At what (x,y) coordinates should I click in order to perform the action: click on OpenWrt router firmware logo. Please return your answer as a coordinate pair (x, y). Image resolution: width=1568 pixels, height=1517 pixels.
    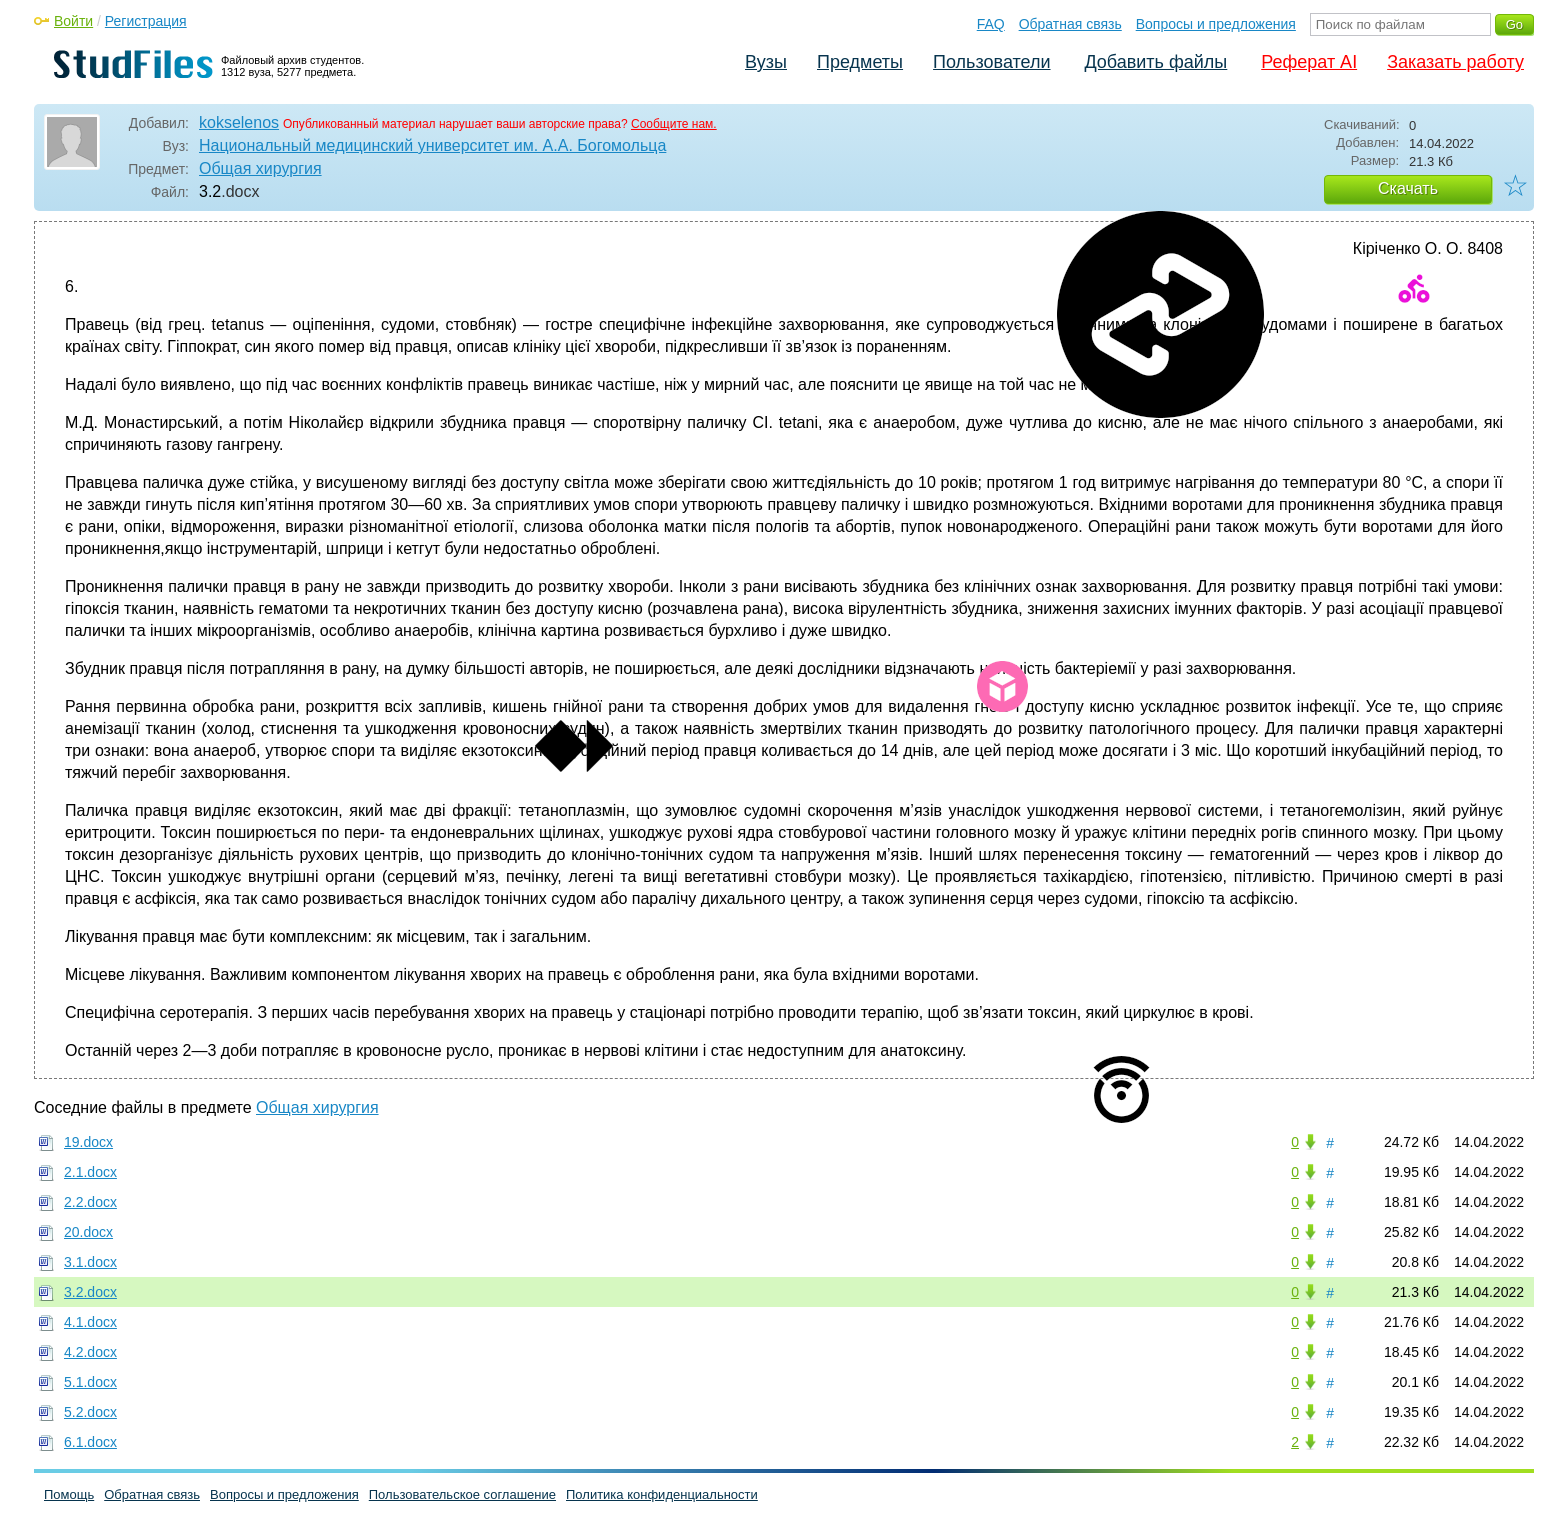
    Looking at the image, I should click on (1121, 1089).